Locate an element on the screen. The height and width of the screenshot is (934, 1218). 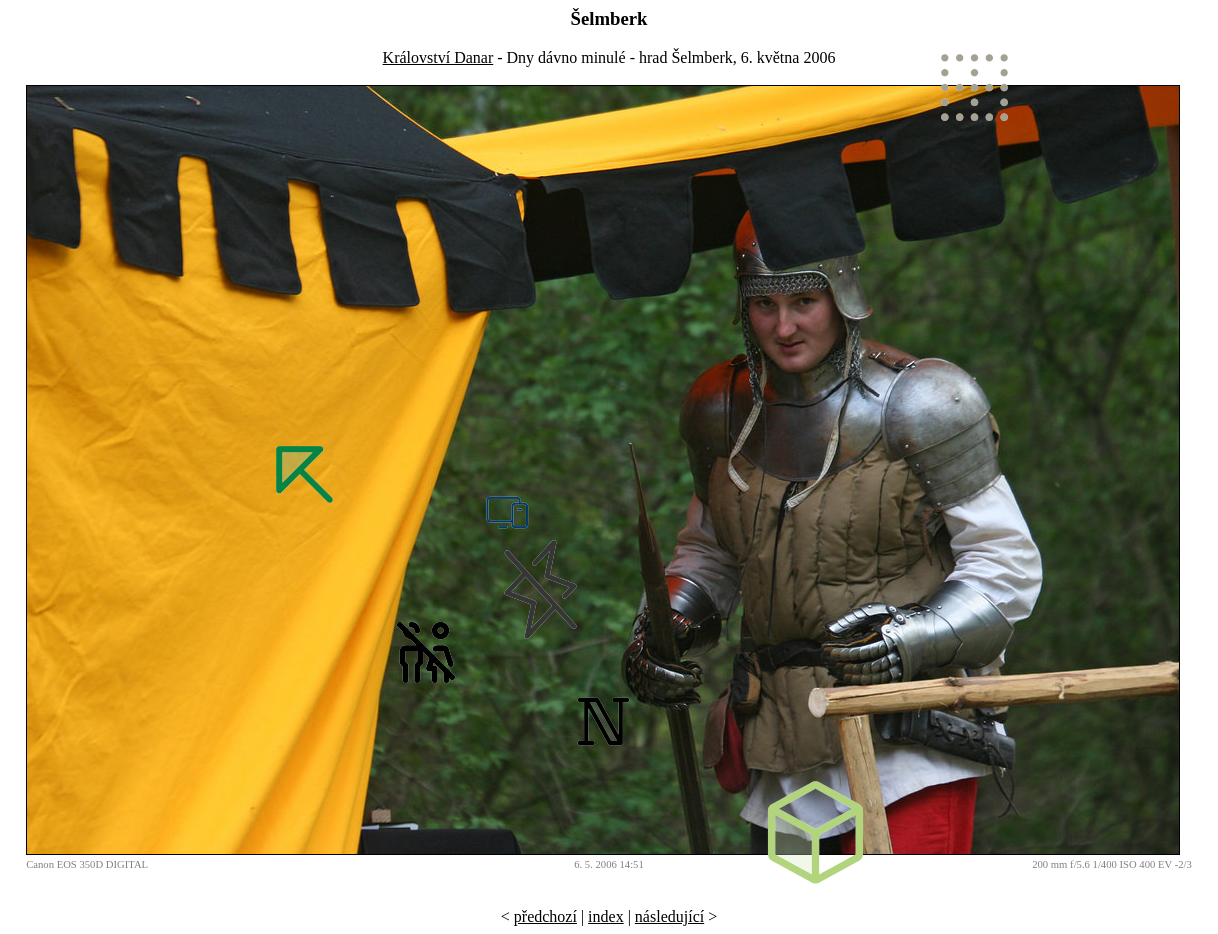
view 3D model or object is located at coordinates (815, 832).